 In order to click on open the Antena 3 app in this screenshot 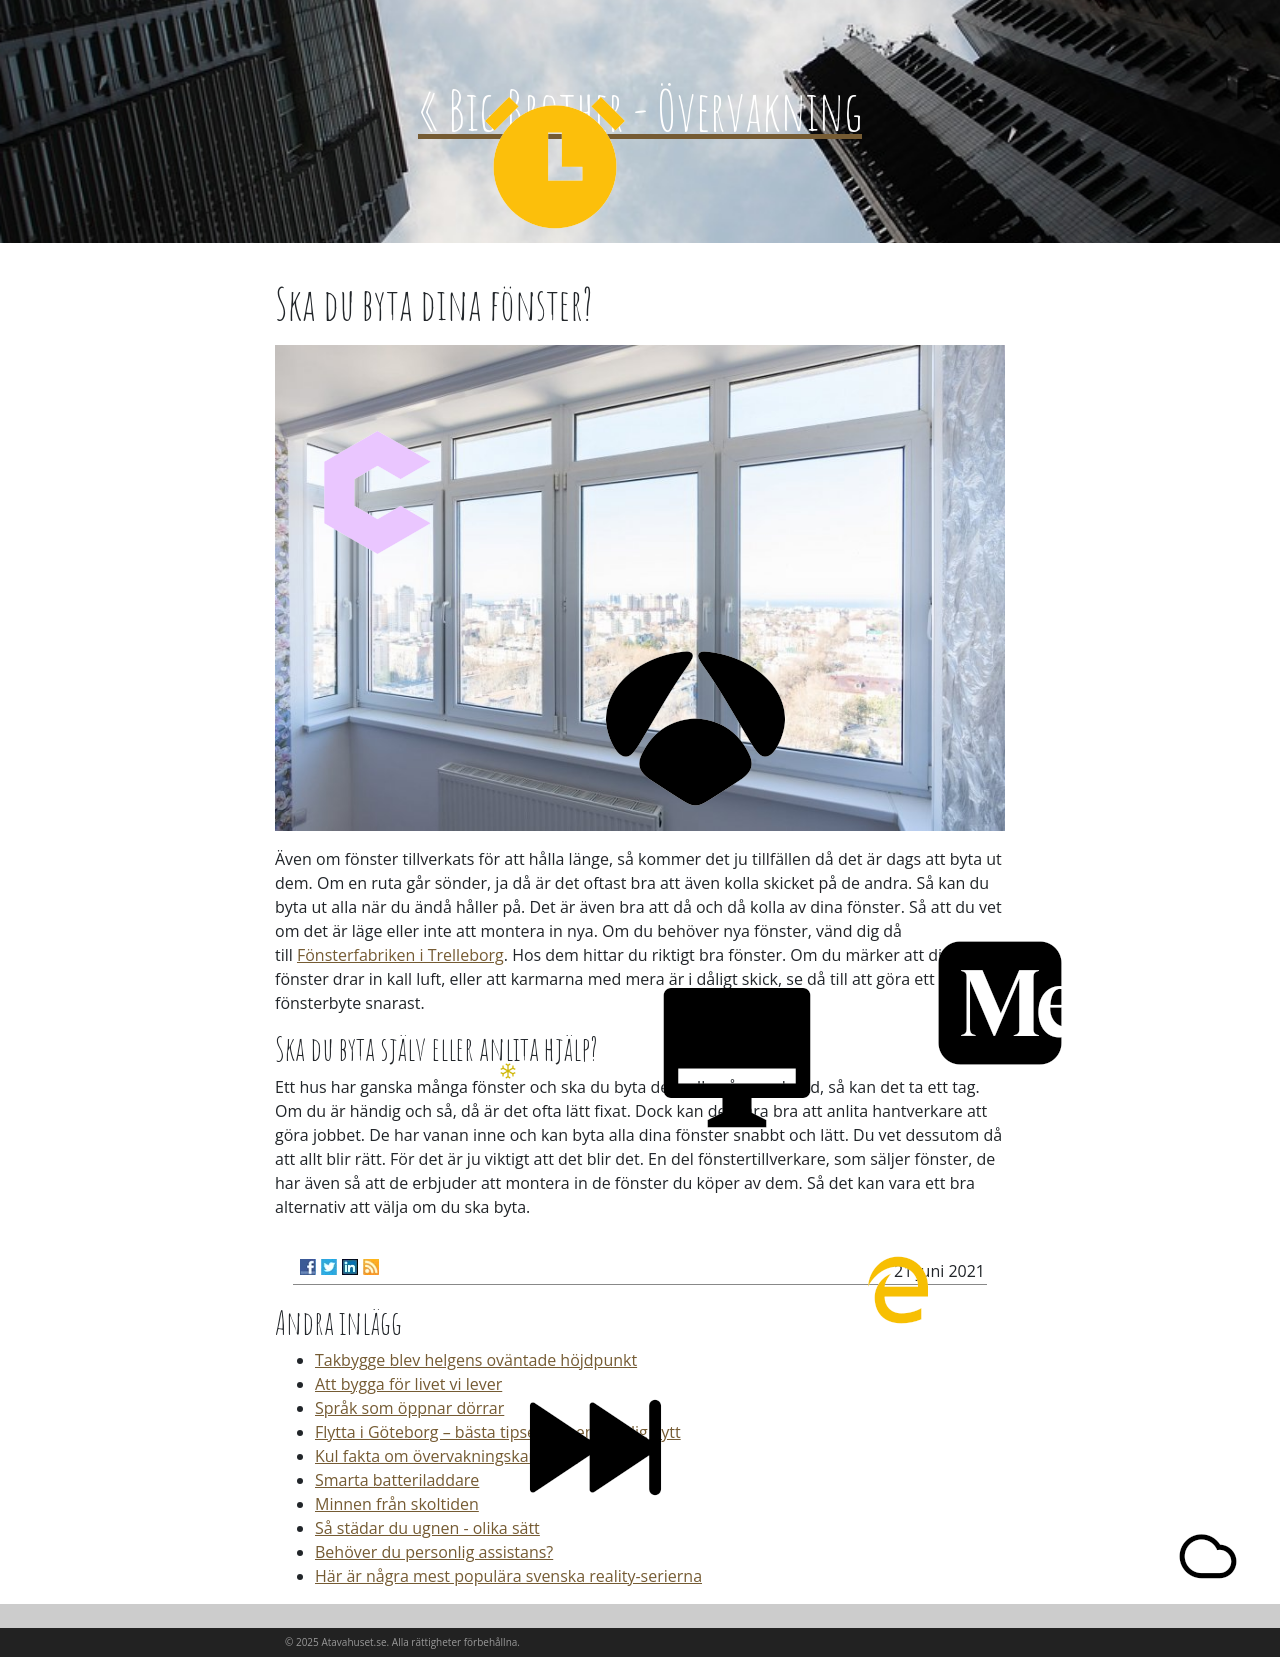, I will do `click(695, 728)`.